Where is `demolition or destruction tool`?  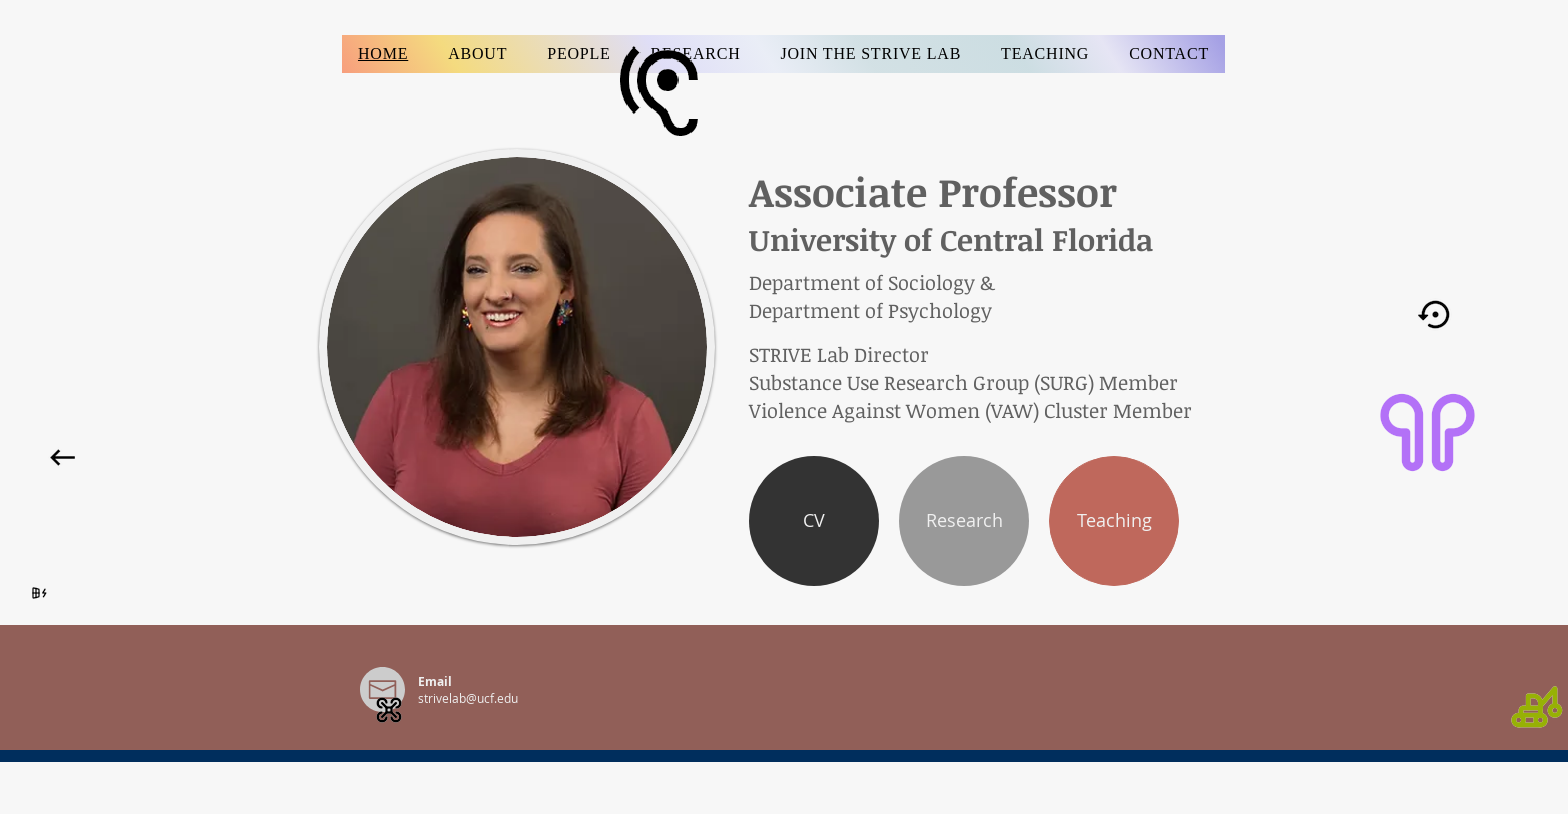 demolition or destruction tool is located at coordinates (1538, 708).